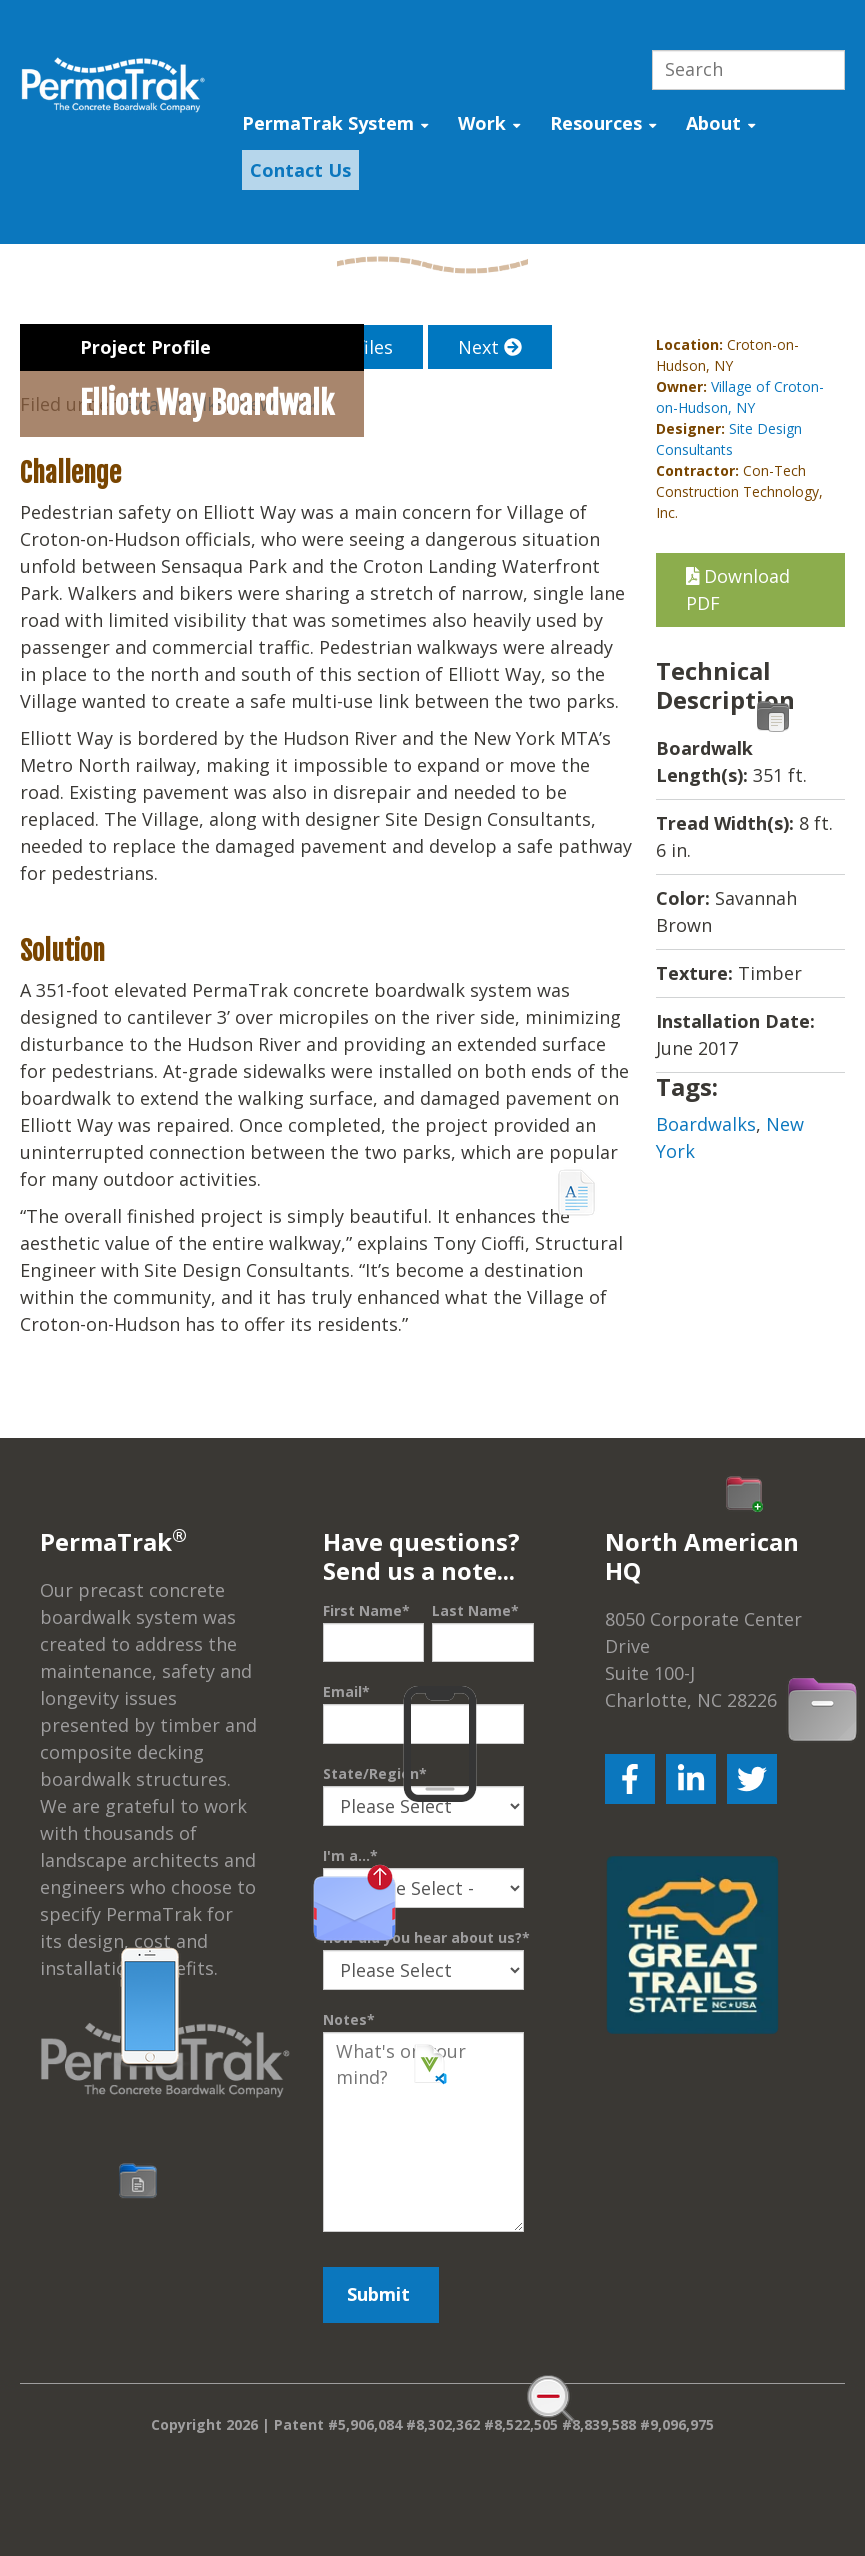  I want to click on open a file or document, so click(773, 716).